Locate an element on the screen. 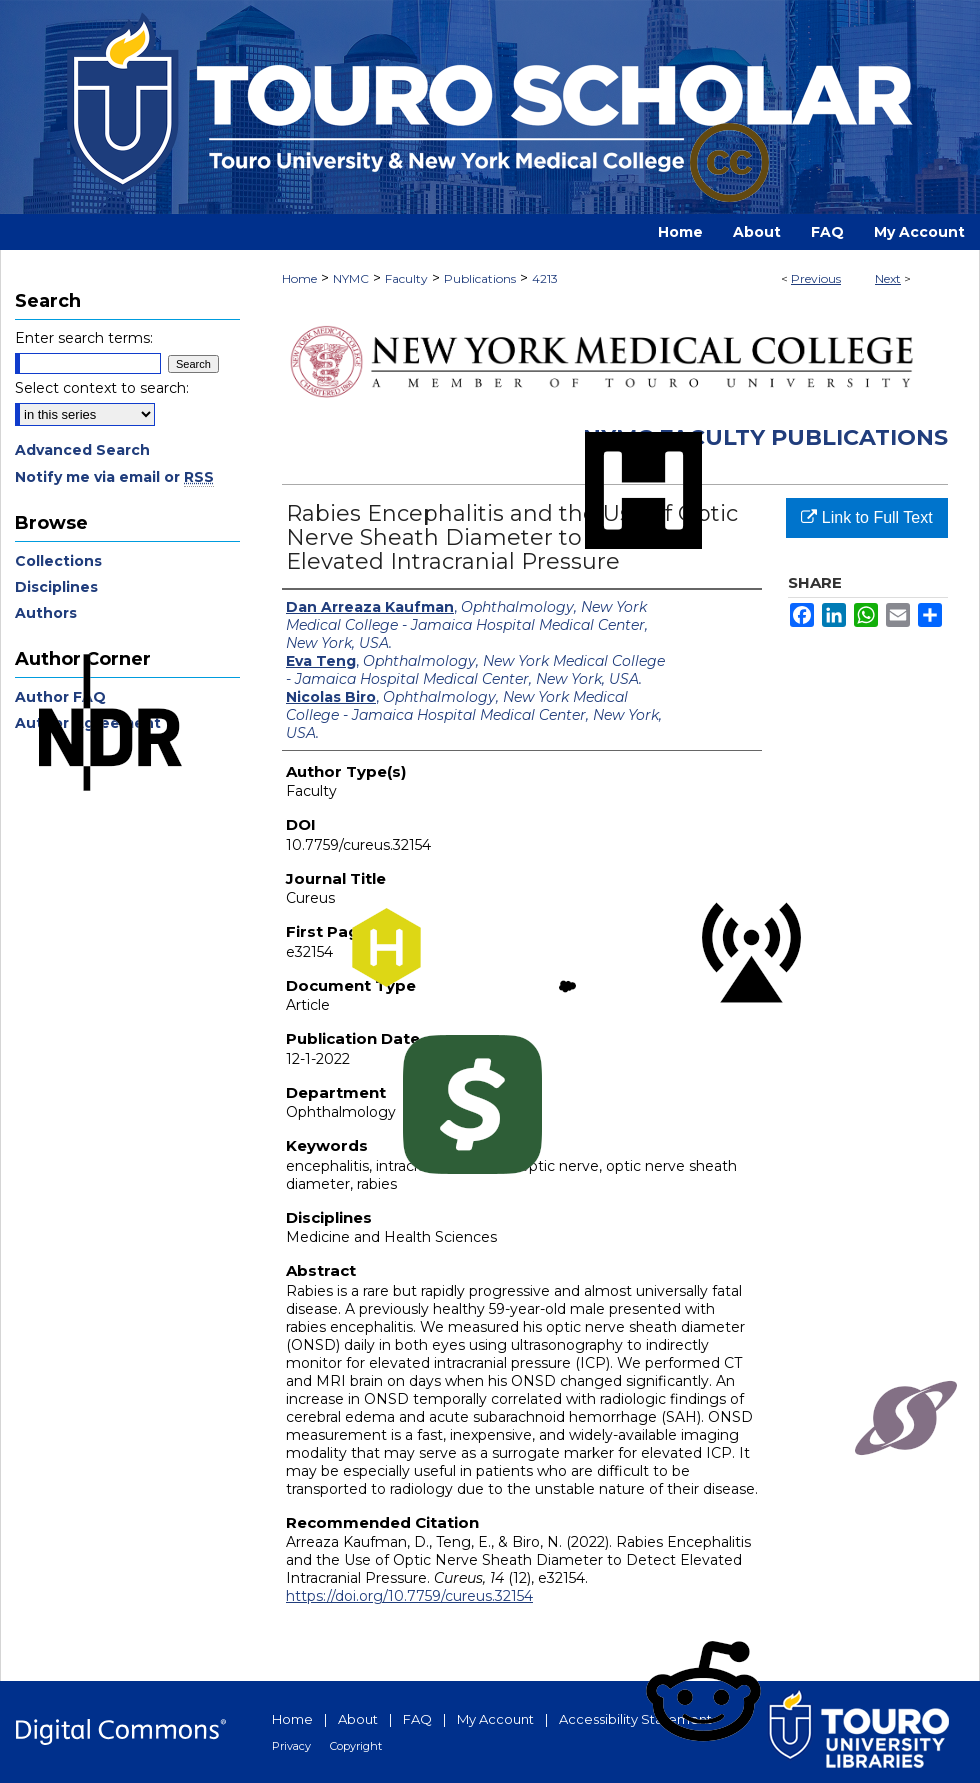 The width and height of the screenshot is (980, 1783). NDR (Norddeutscher Rundfunk) brand logo is located at coordinates (110, 722).